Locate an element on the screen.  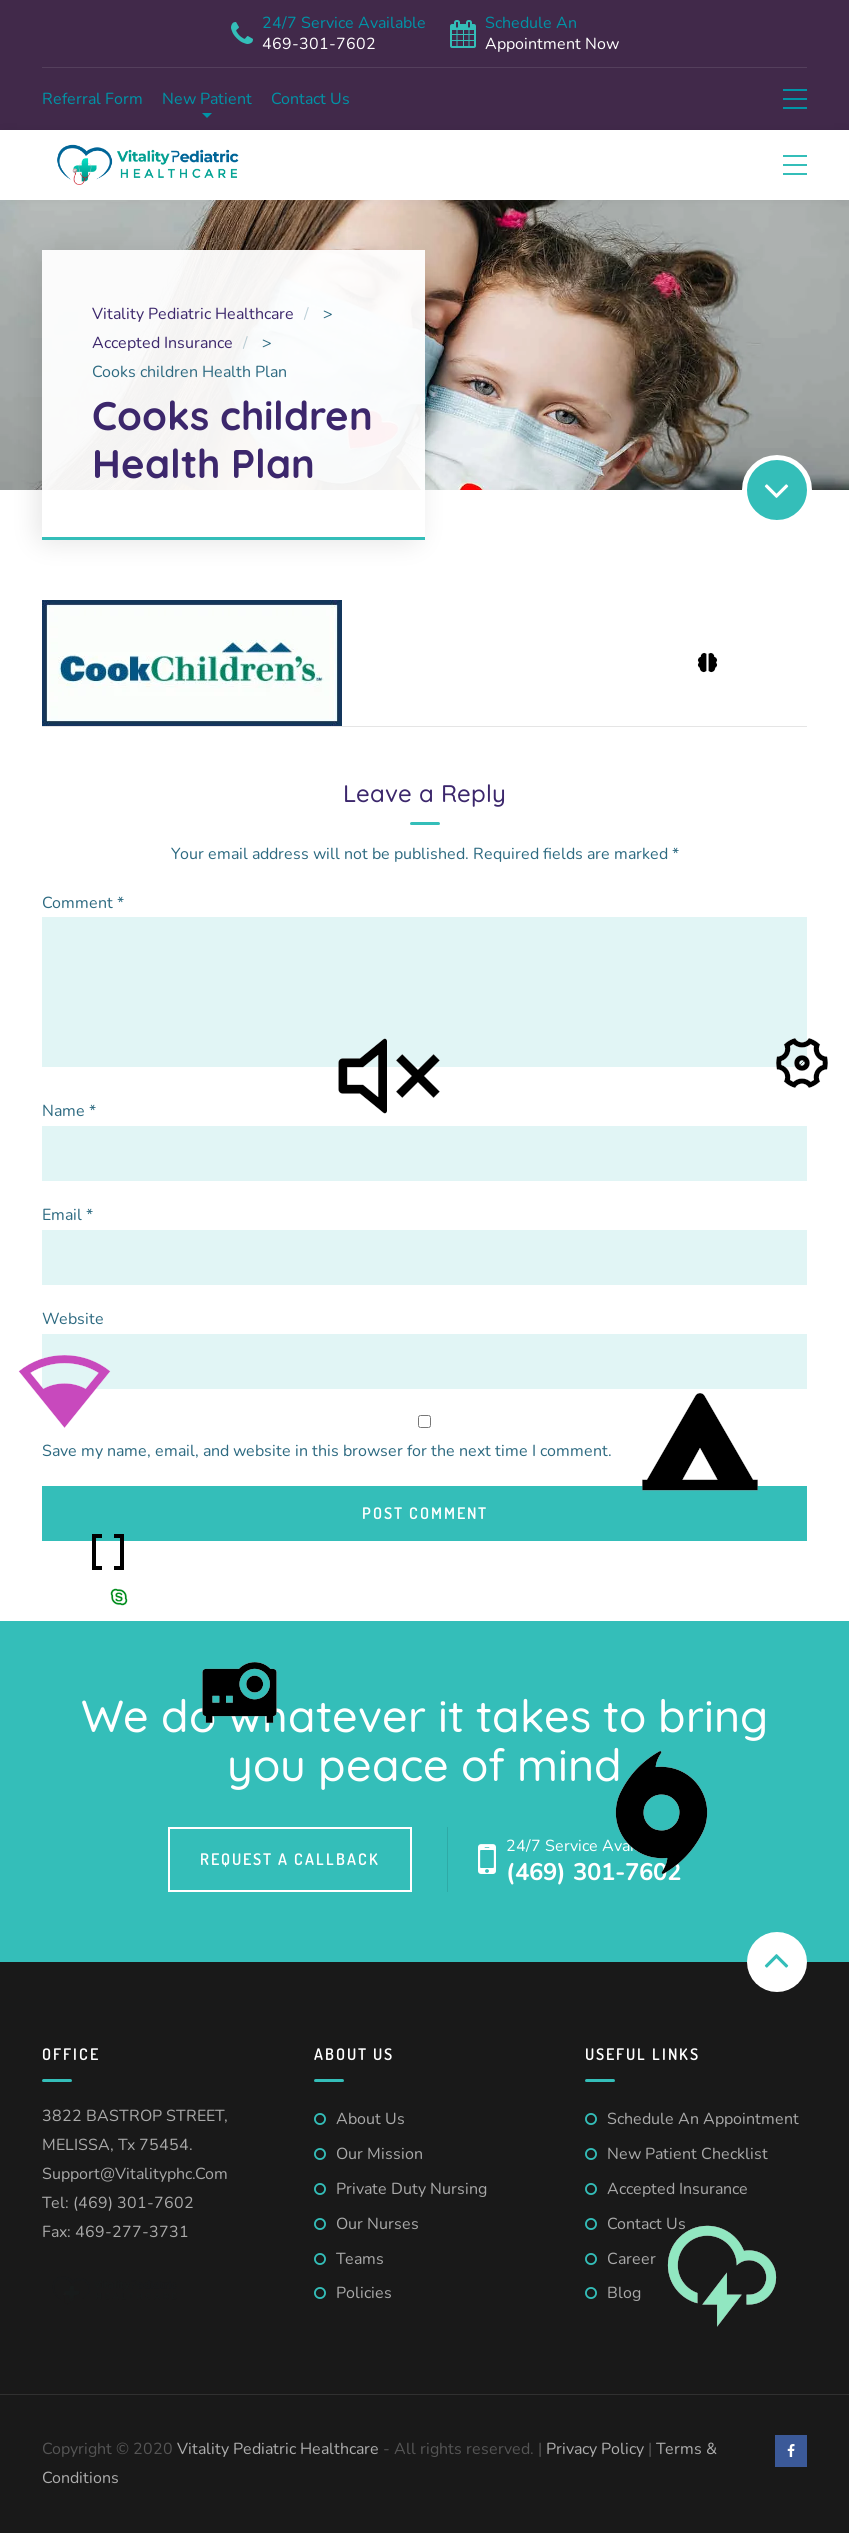
start a presentation is located at coordinates (239, 1692).